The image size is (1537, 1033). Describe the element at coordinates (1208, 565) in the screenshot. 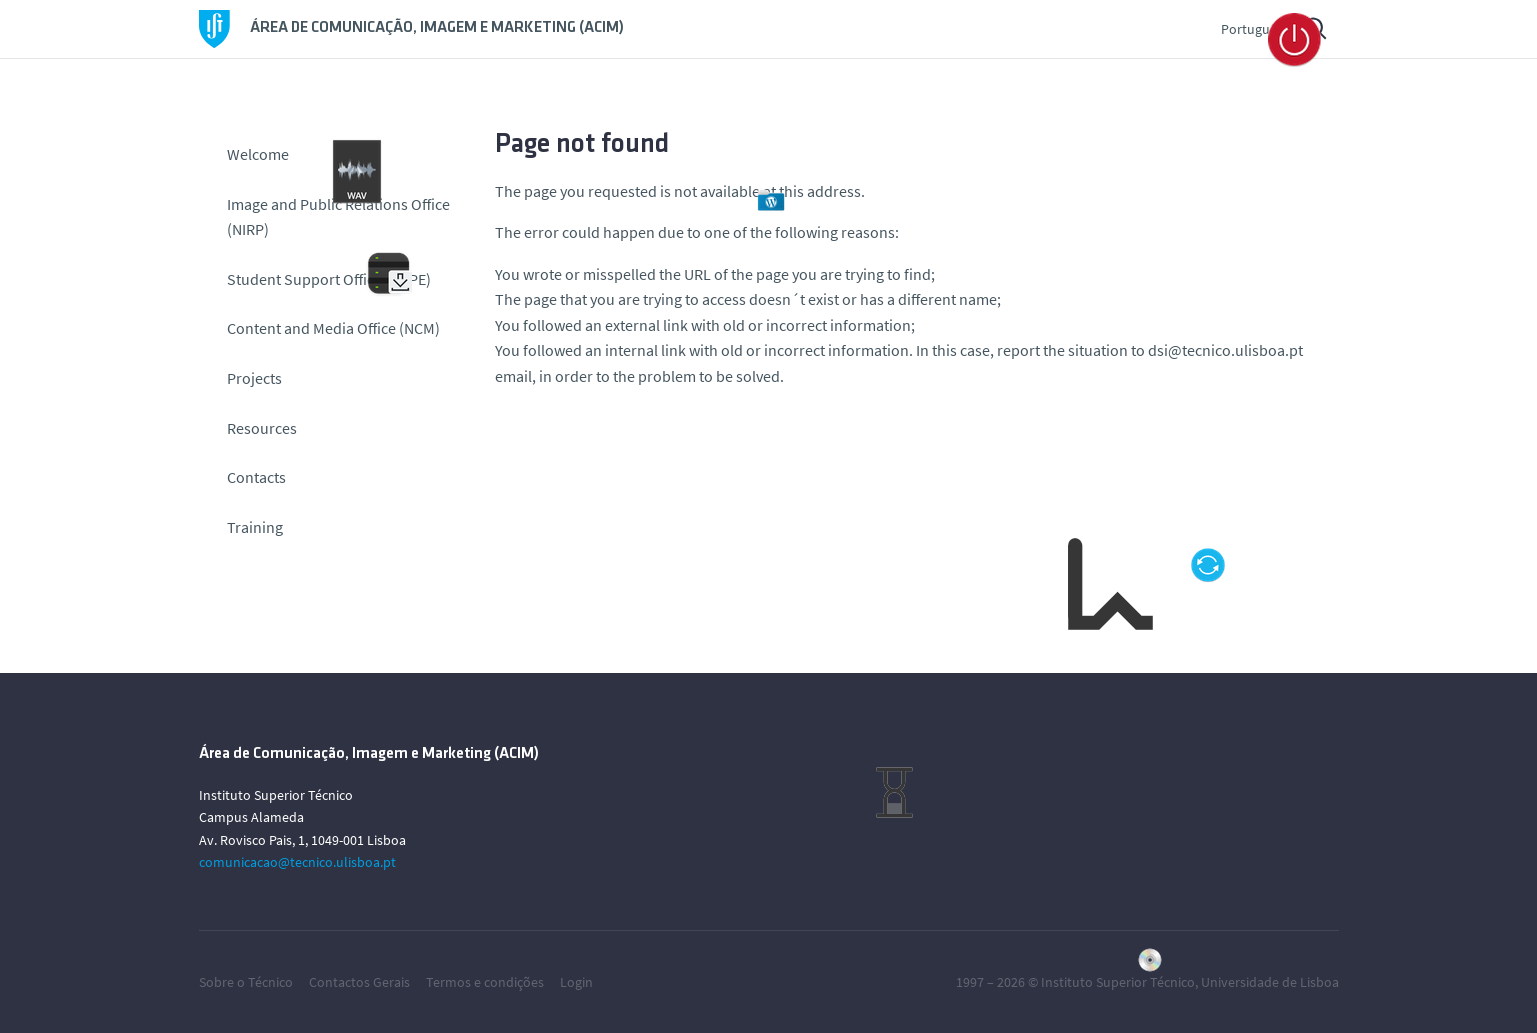

I see `indicates syncing in progress` at that location.